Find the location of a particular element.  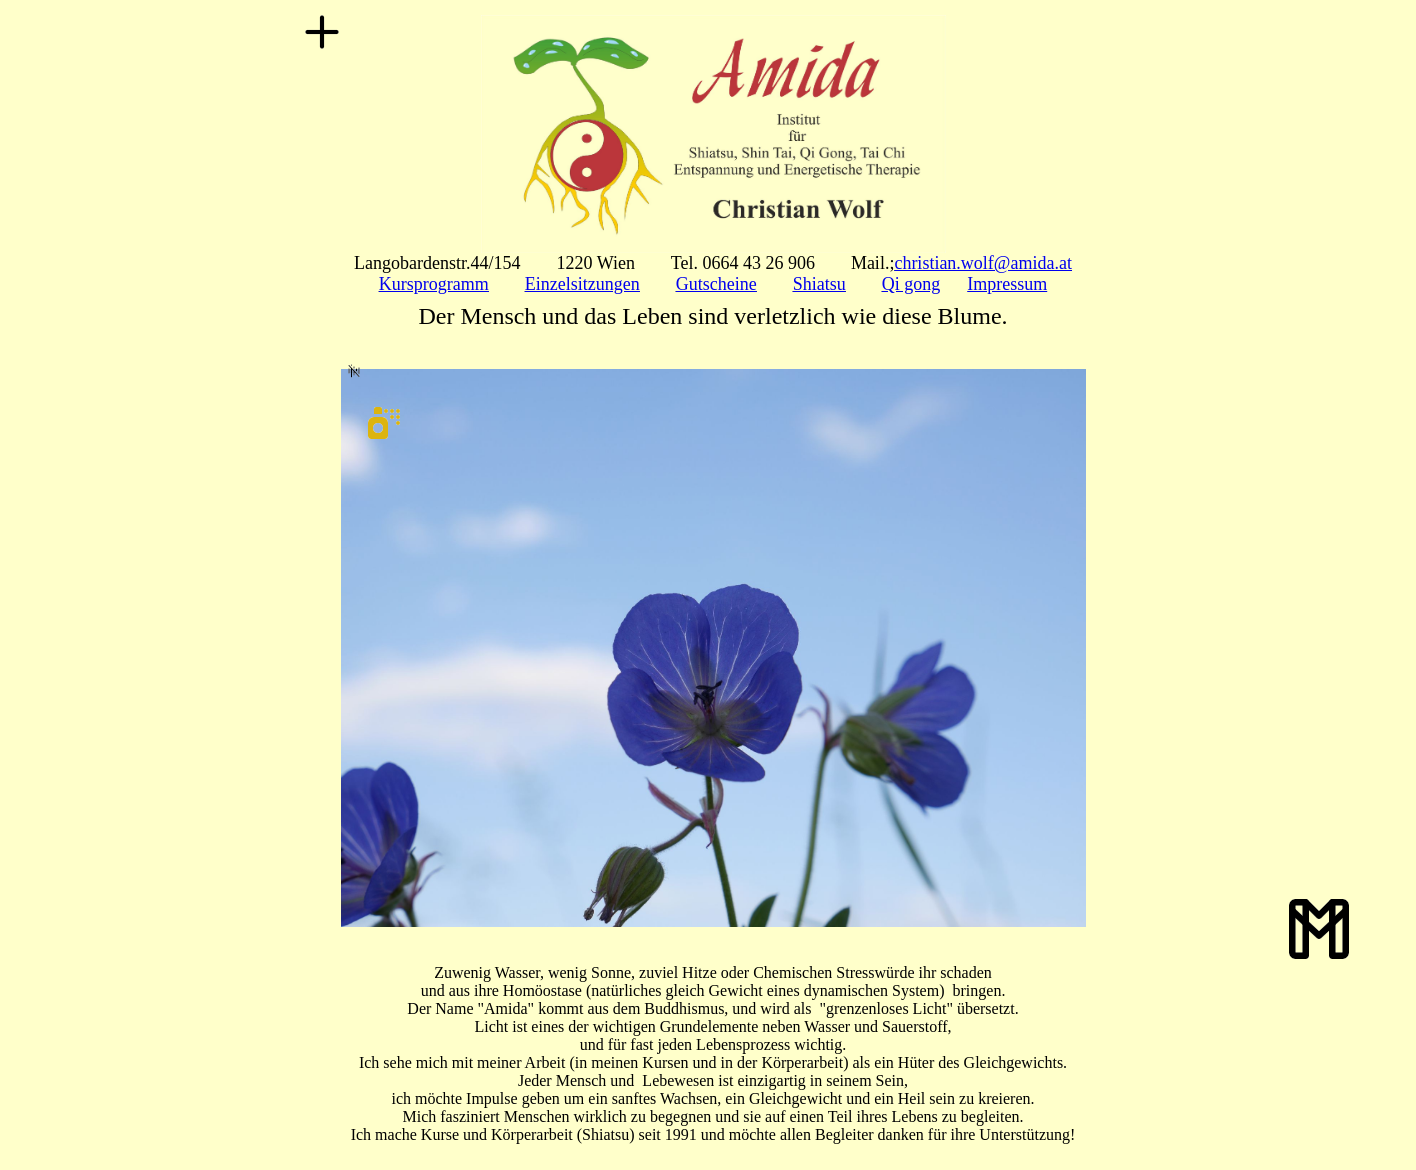

open Gmail app is located at coordinates (1319, 929).